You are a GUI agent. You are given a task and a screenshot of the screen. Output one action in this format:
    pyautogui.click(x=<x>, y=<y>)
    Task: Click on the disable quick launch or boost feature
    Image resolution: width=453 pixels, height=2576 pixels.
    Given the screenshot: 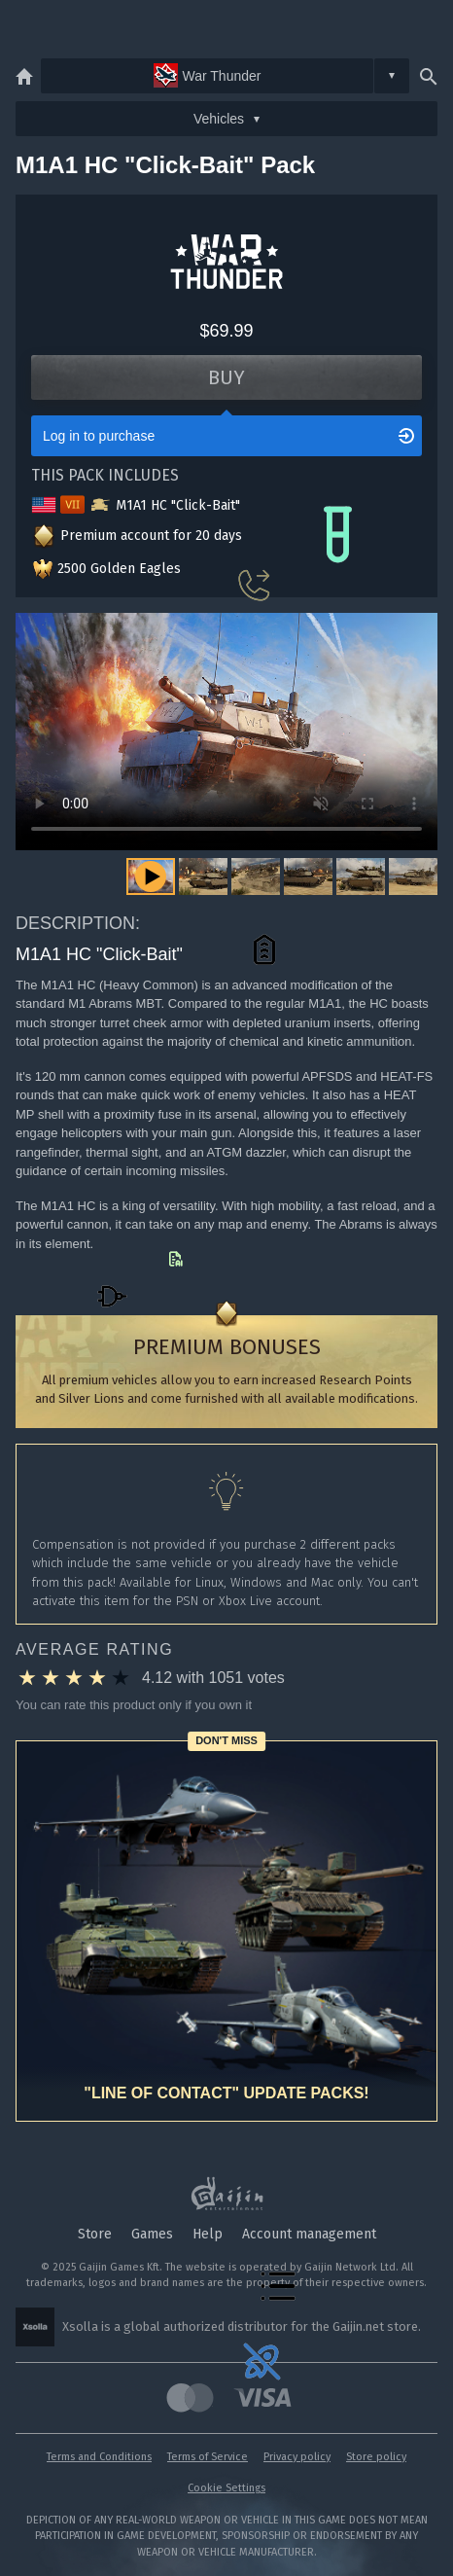 What is the action you would take?
    pyautogui.click(x=261, y=2361)
    